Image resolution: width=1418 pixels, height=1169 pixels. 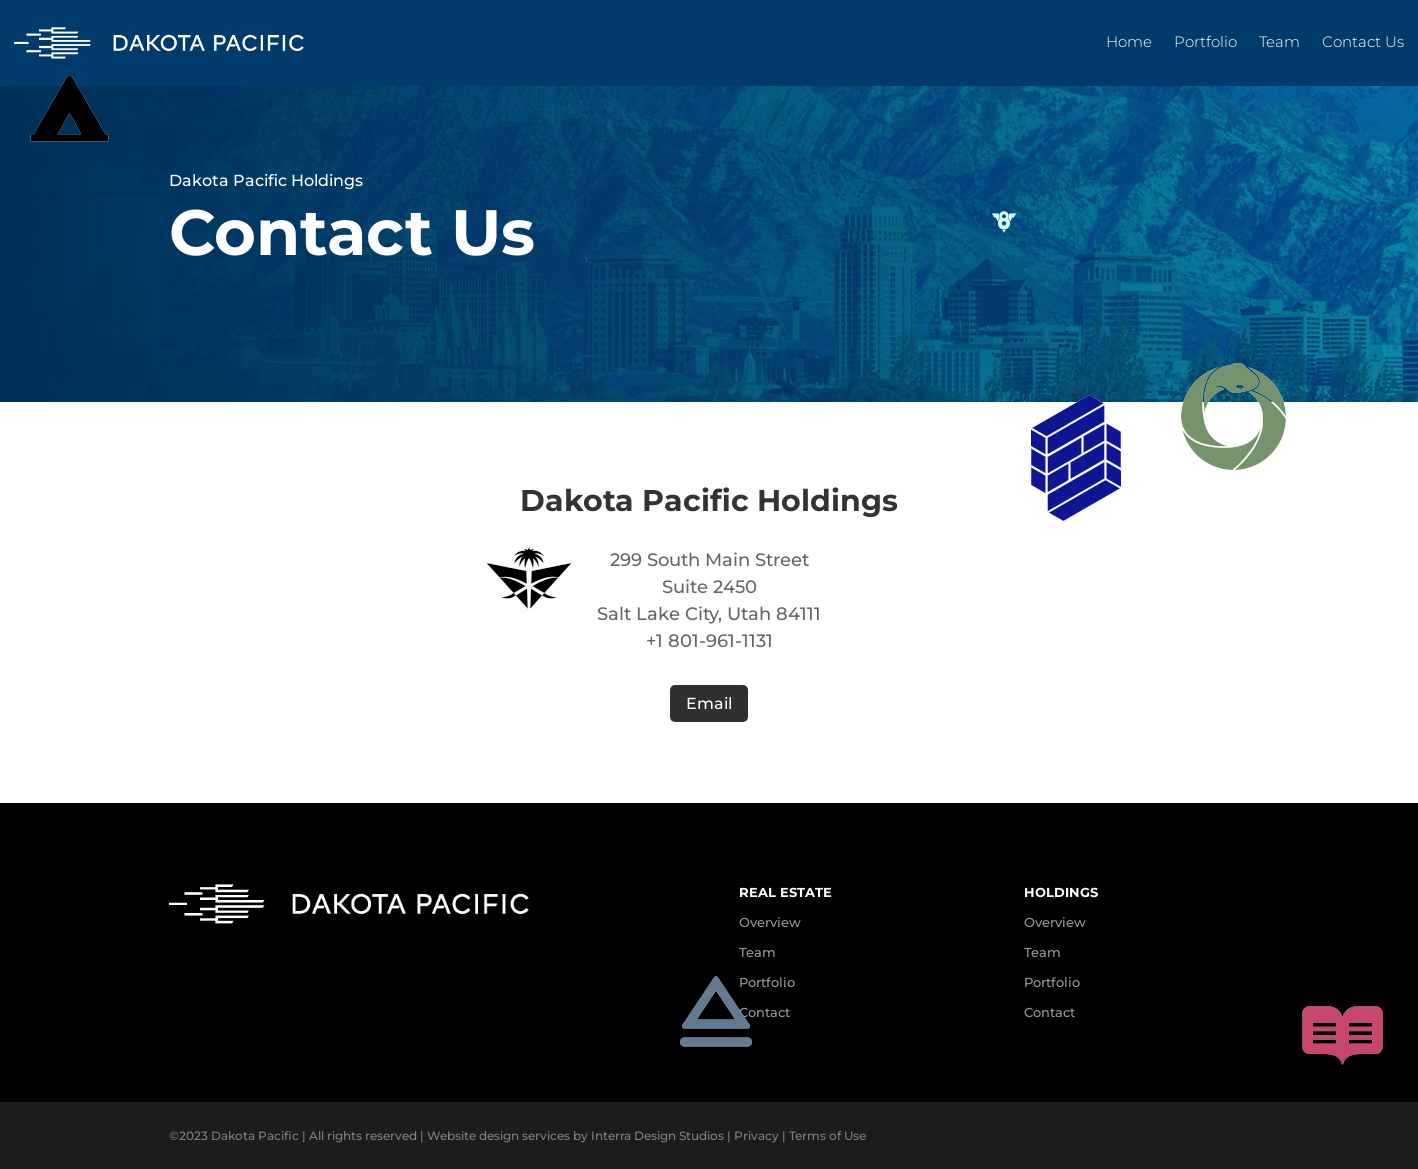 What do you see at coordinates (69, 109) in the screenshot?
I see `view campground or camping locations` at bounding box center [69, 109].